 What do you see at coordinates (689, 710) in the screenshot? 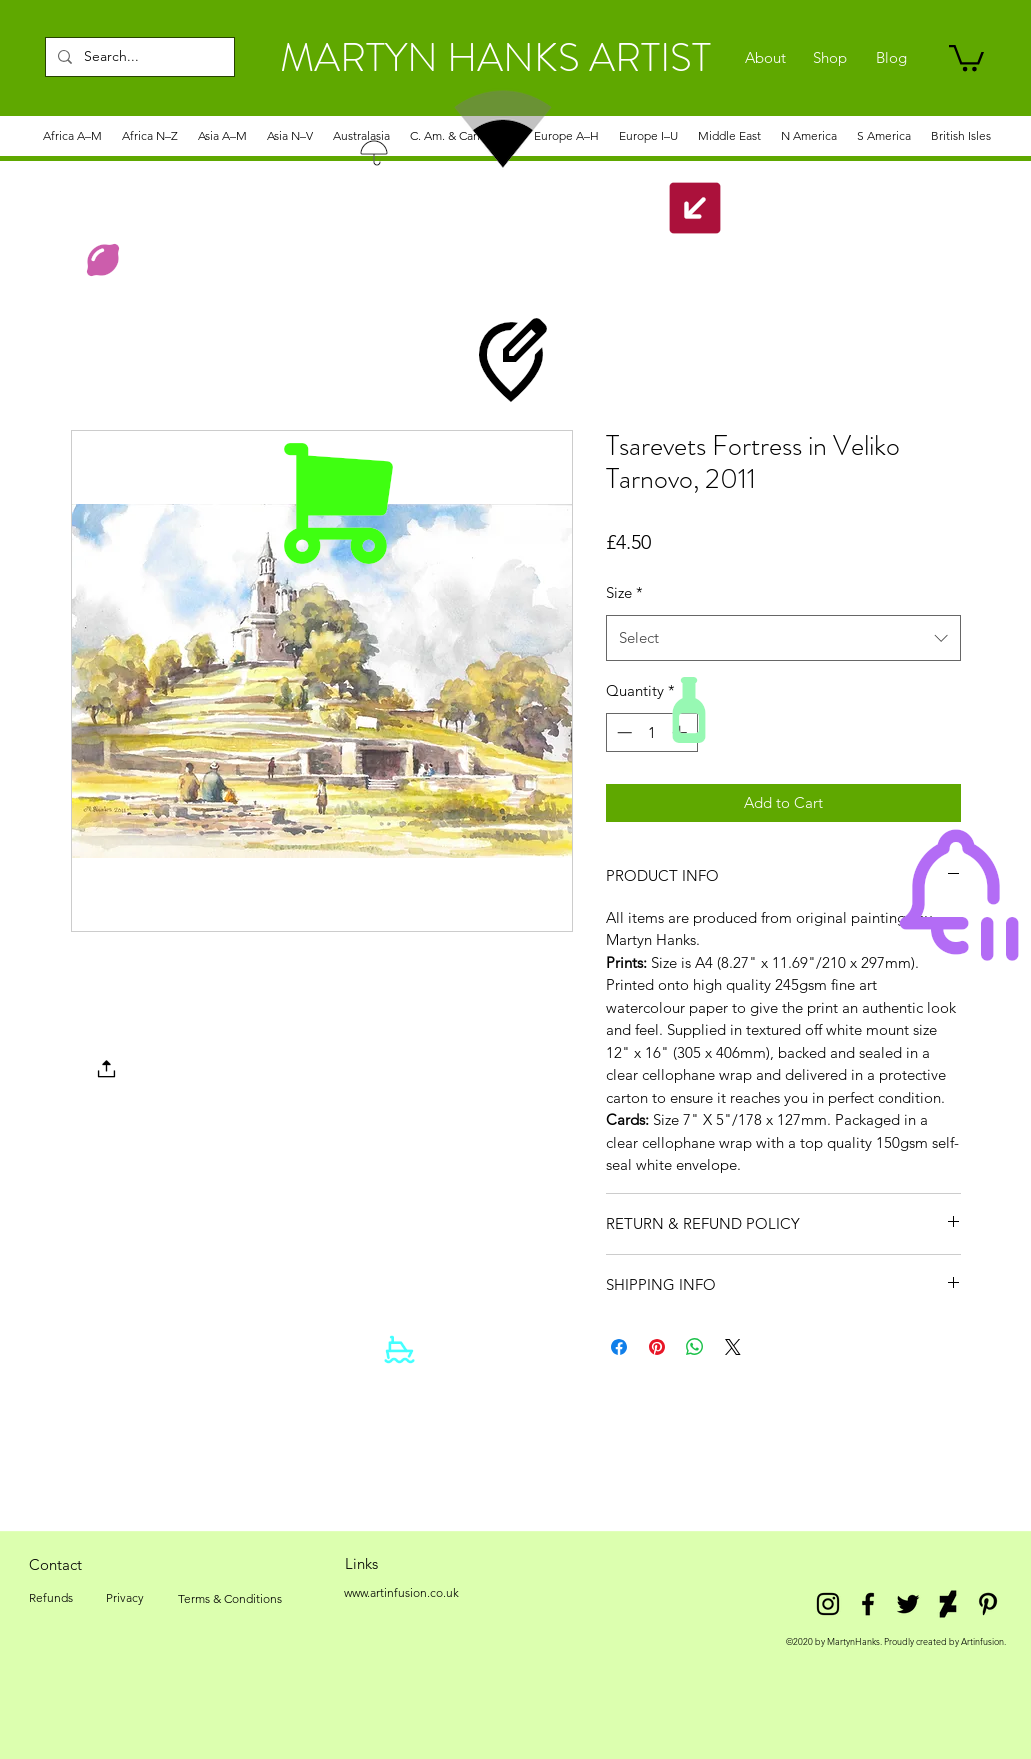
I see `browse wine selection or menu` at bounding box center [689, 710].